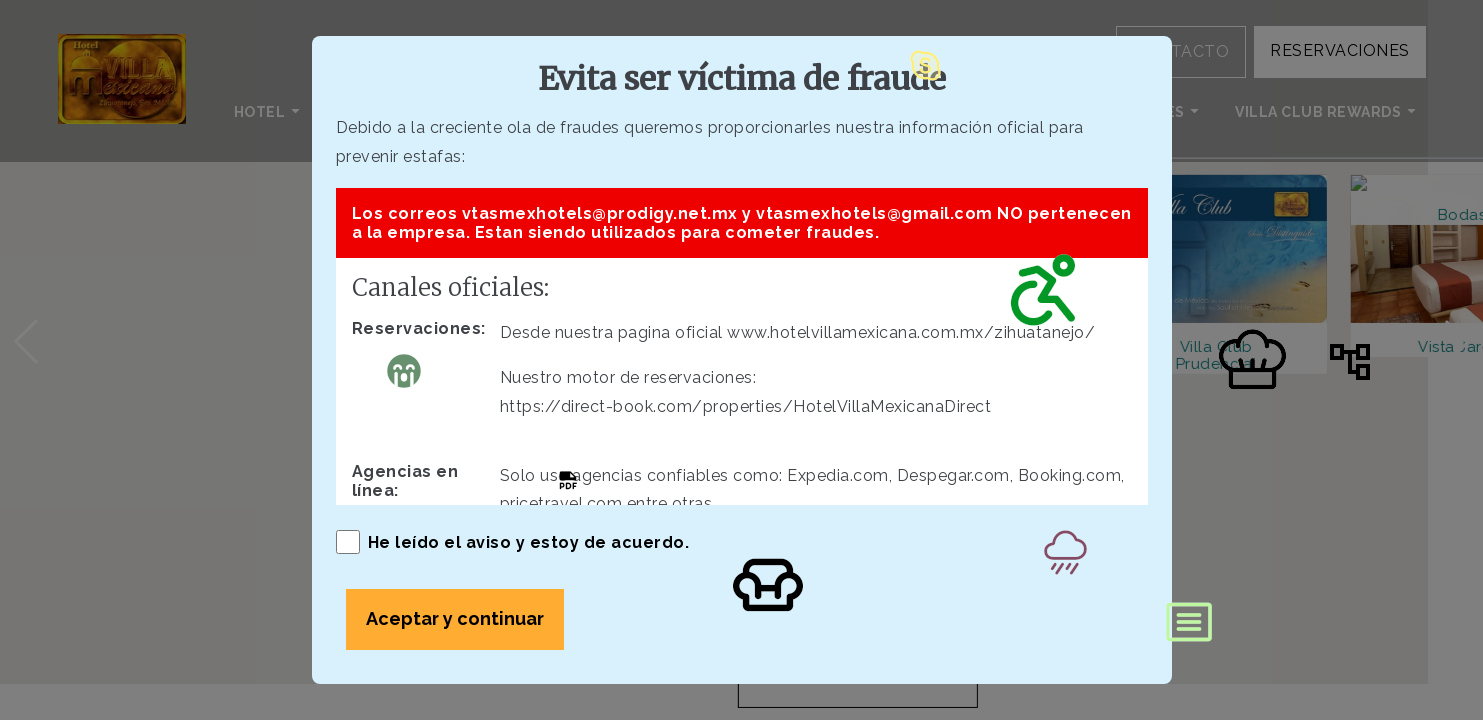 The image size is (1483, 720). I want to click on open Skype app, so click(925, 65).